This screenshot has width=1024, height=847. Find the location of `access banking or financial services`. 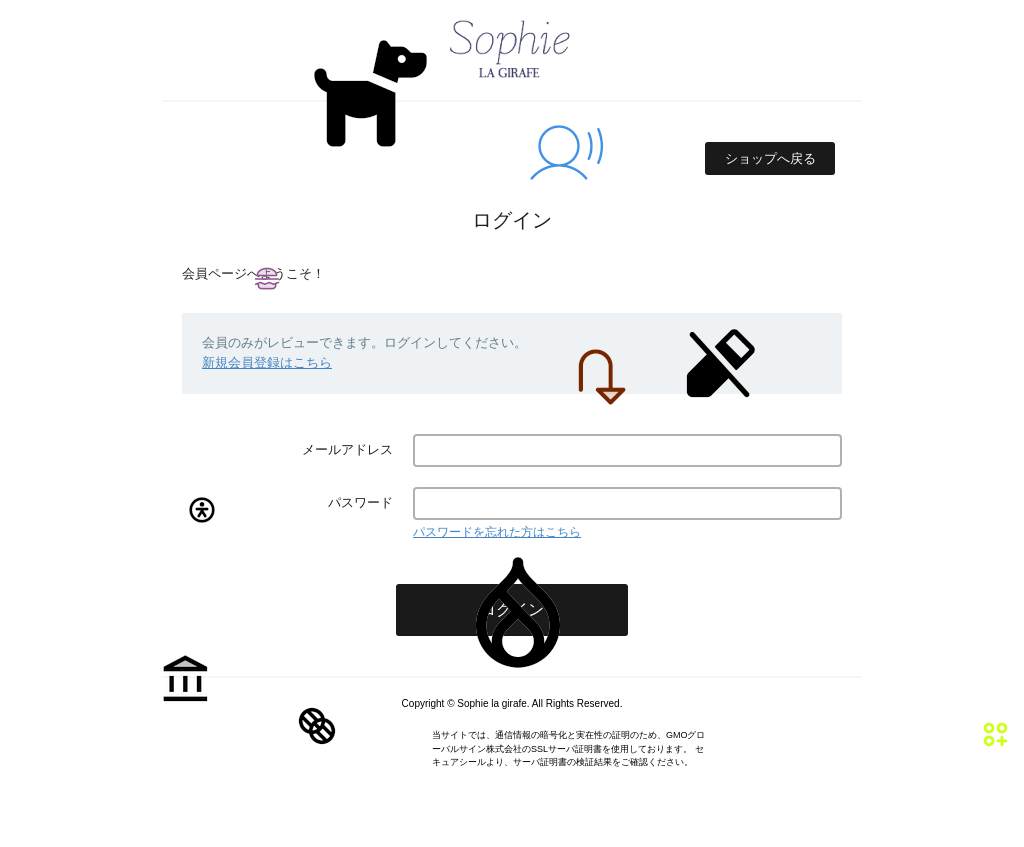

access banking or financial services is located at coordinates (186, 680).